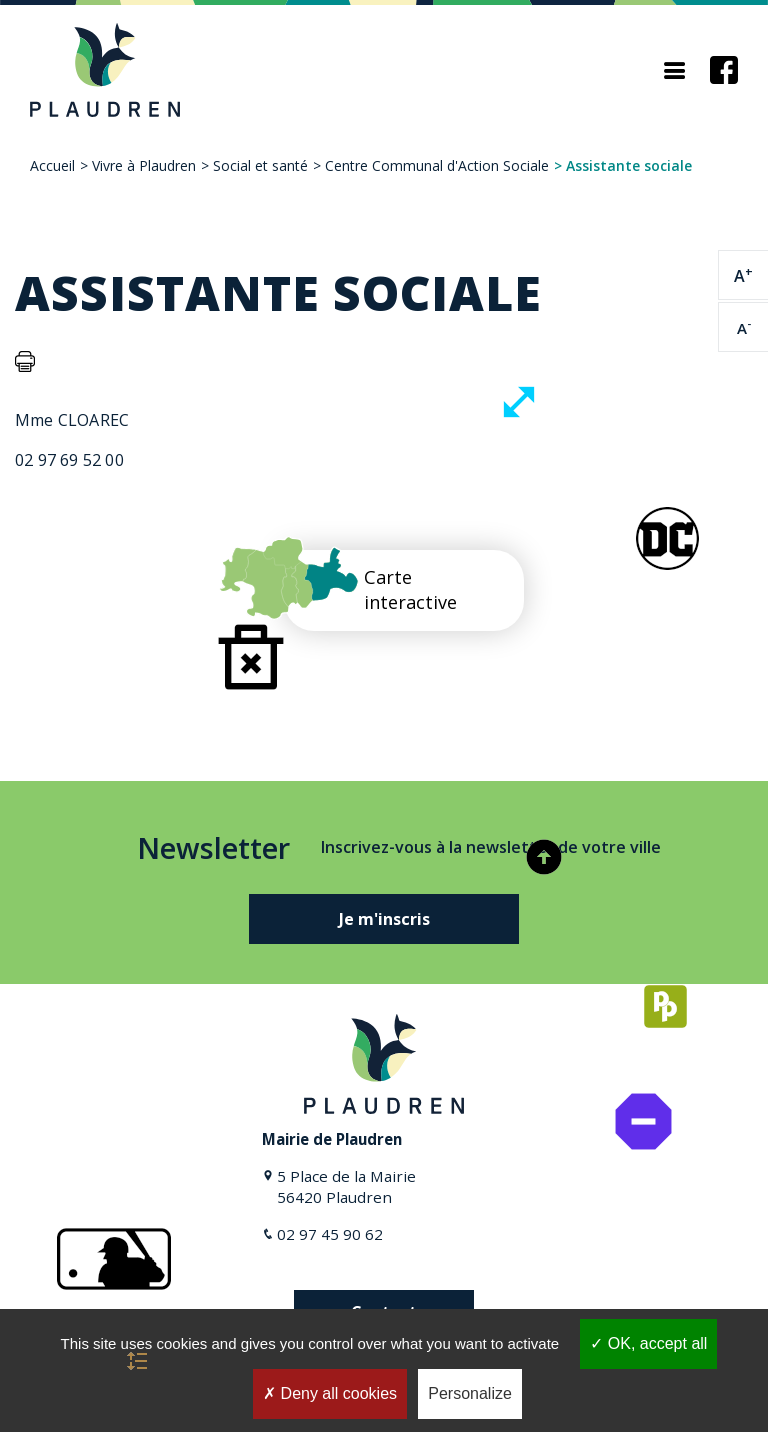 The height and width of the screenshot is (1432, 768). I want to click on pied piper company logo, so click(665, 1006).